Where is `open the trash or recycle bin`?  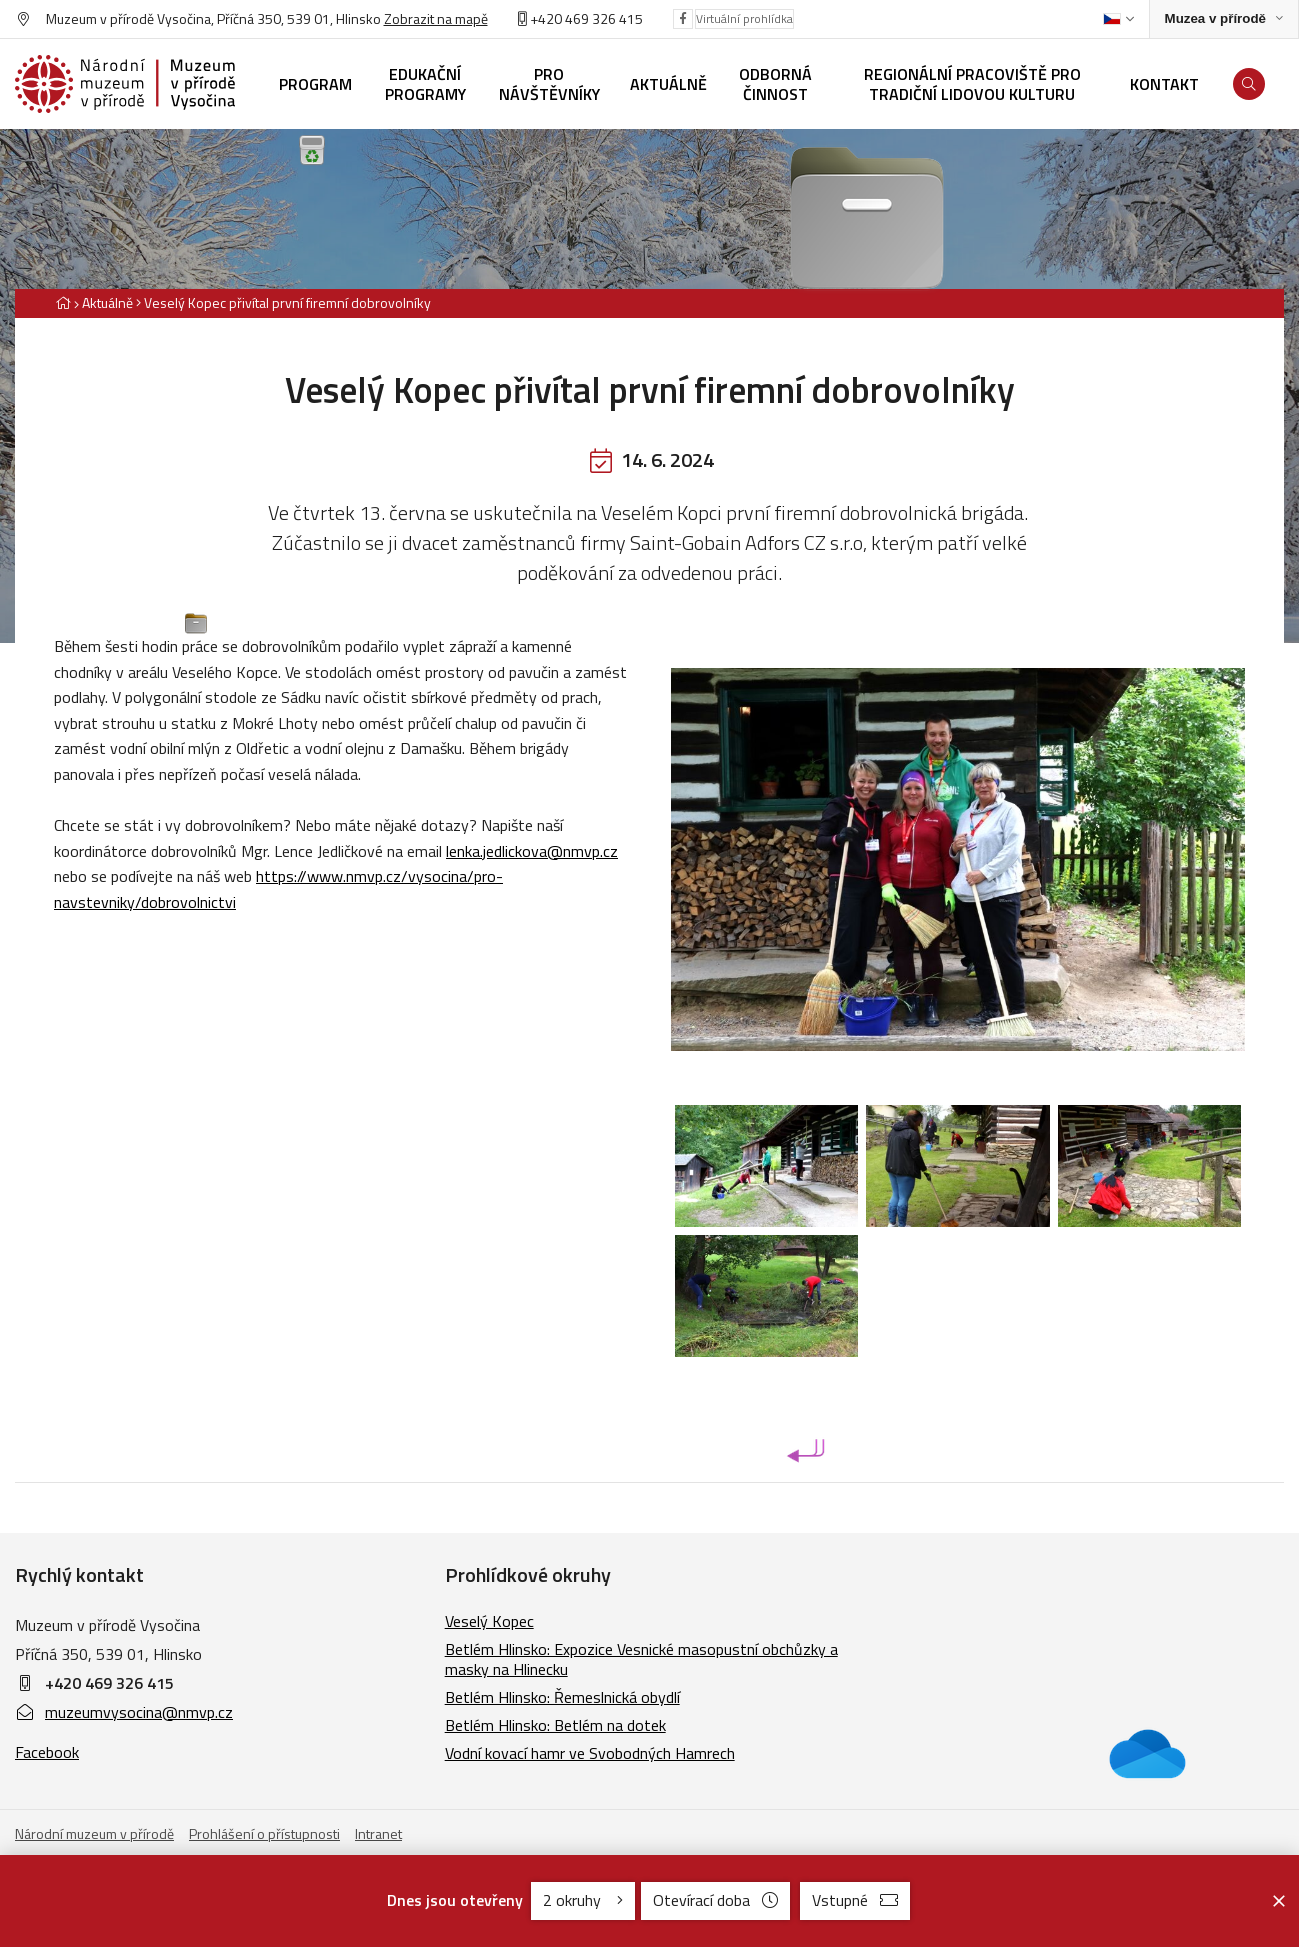
open the trash or recycle bin is located at coordinates (312, 150).